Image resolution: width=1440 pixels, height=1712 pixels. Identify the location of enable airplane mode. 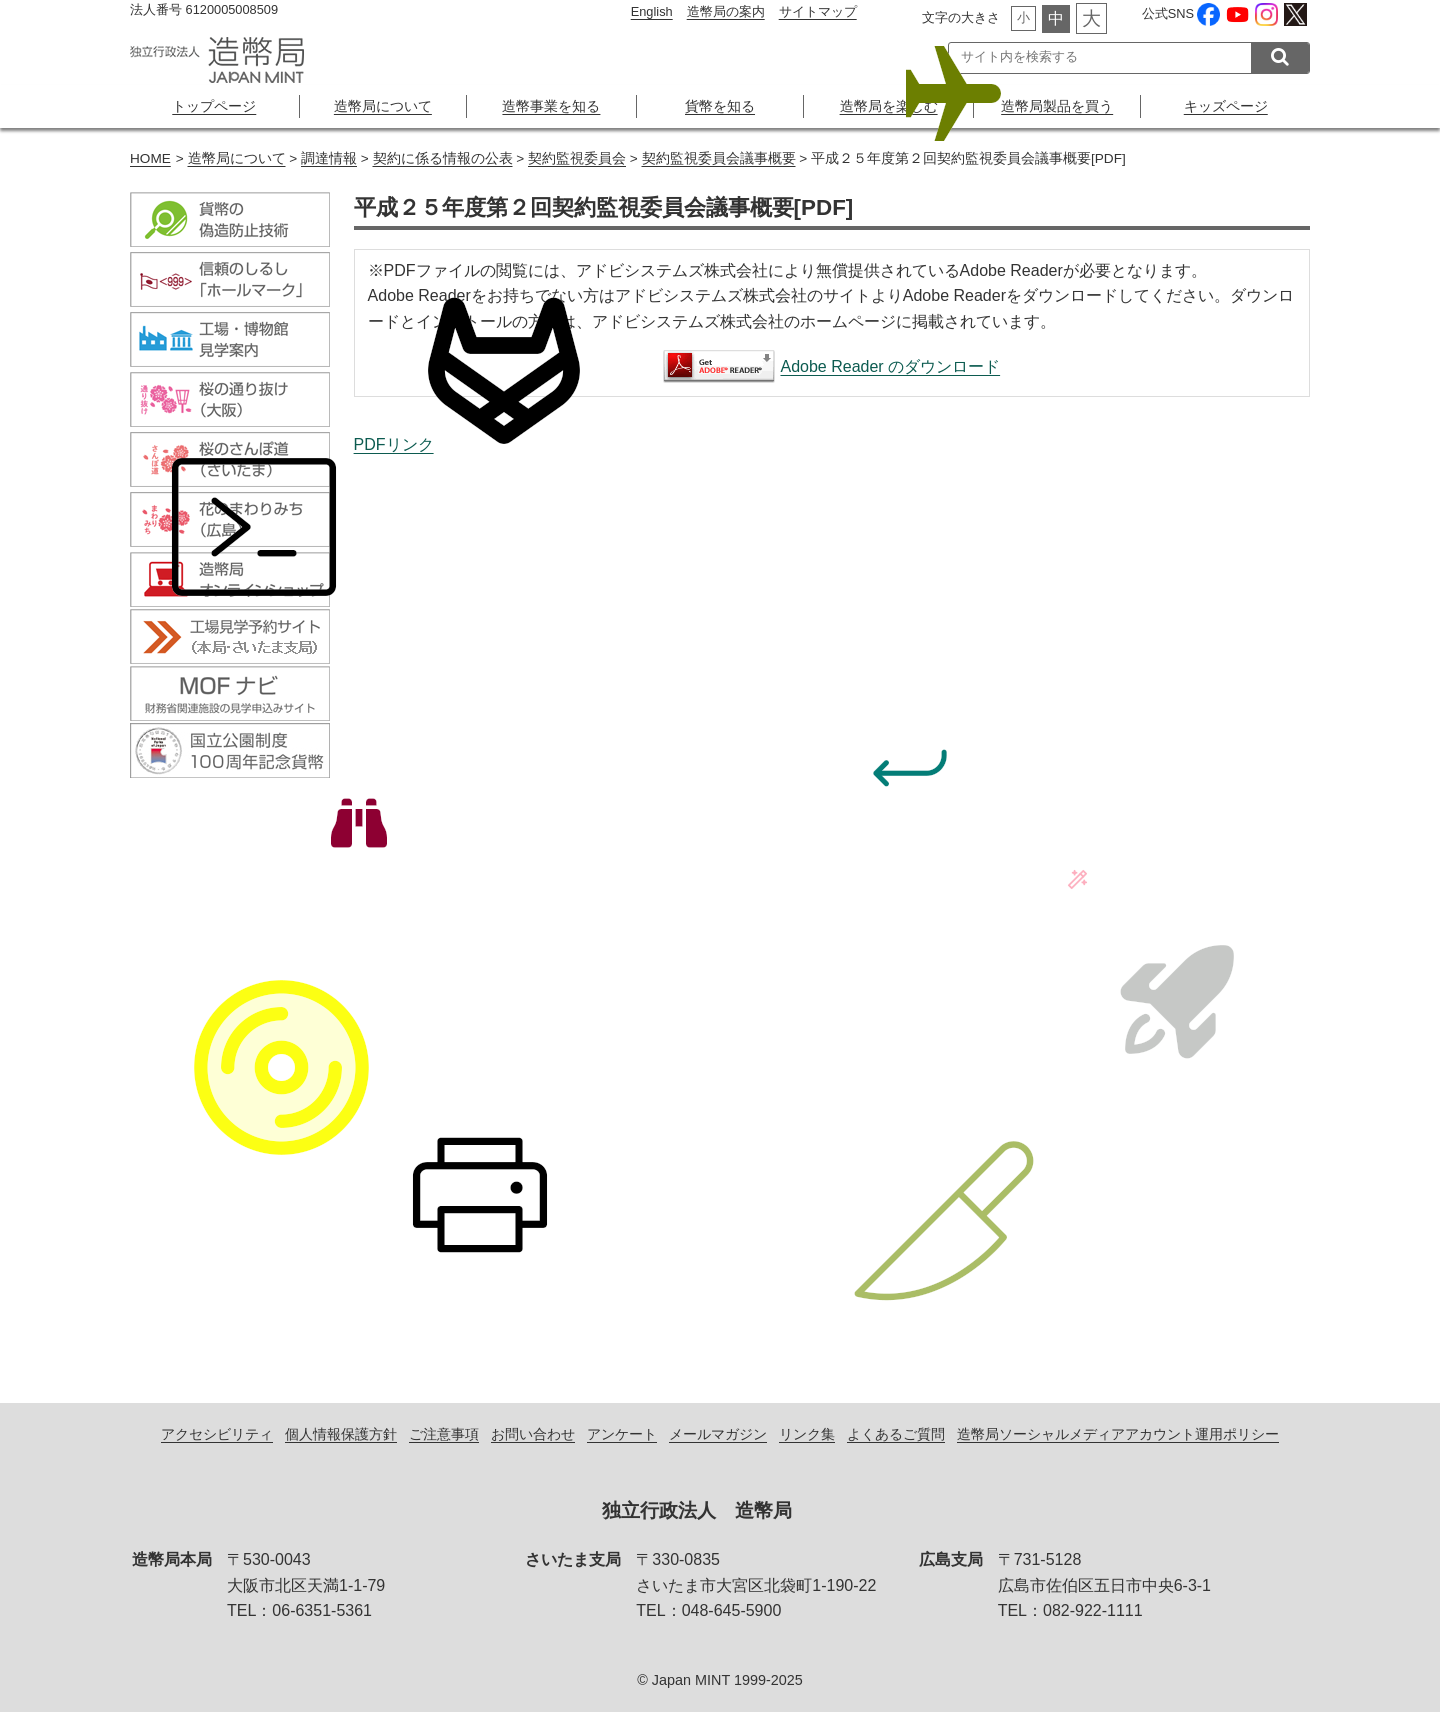
(953, 93).